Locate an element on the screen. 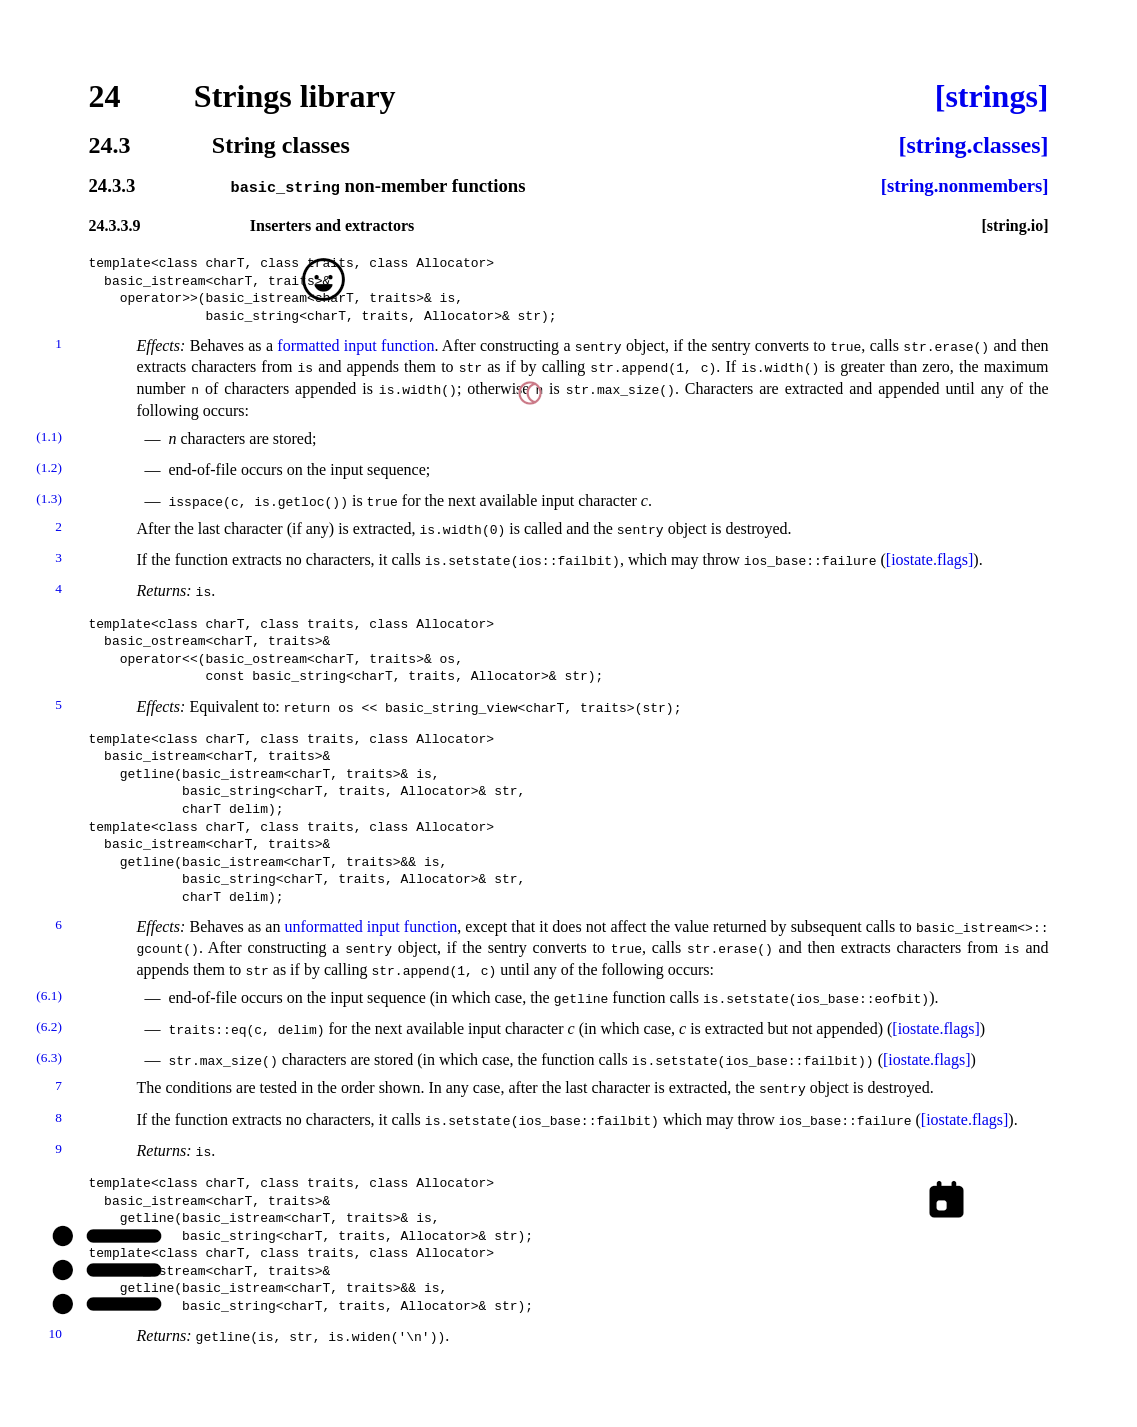 Image resolution: width=1137 pixels, height=1427 pixels. view items in a bulleted list format is located at coordinates (107, 1270).